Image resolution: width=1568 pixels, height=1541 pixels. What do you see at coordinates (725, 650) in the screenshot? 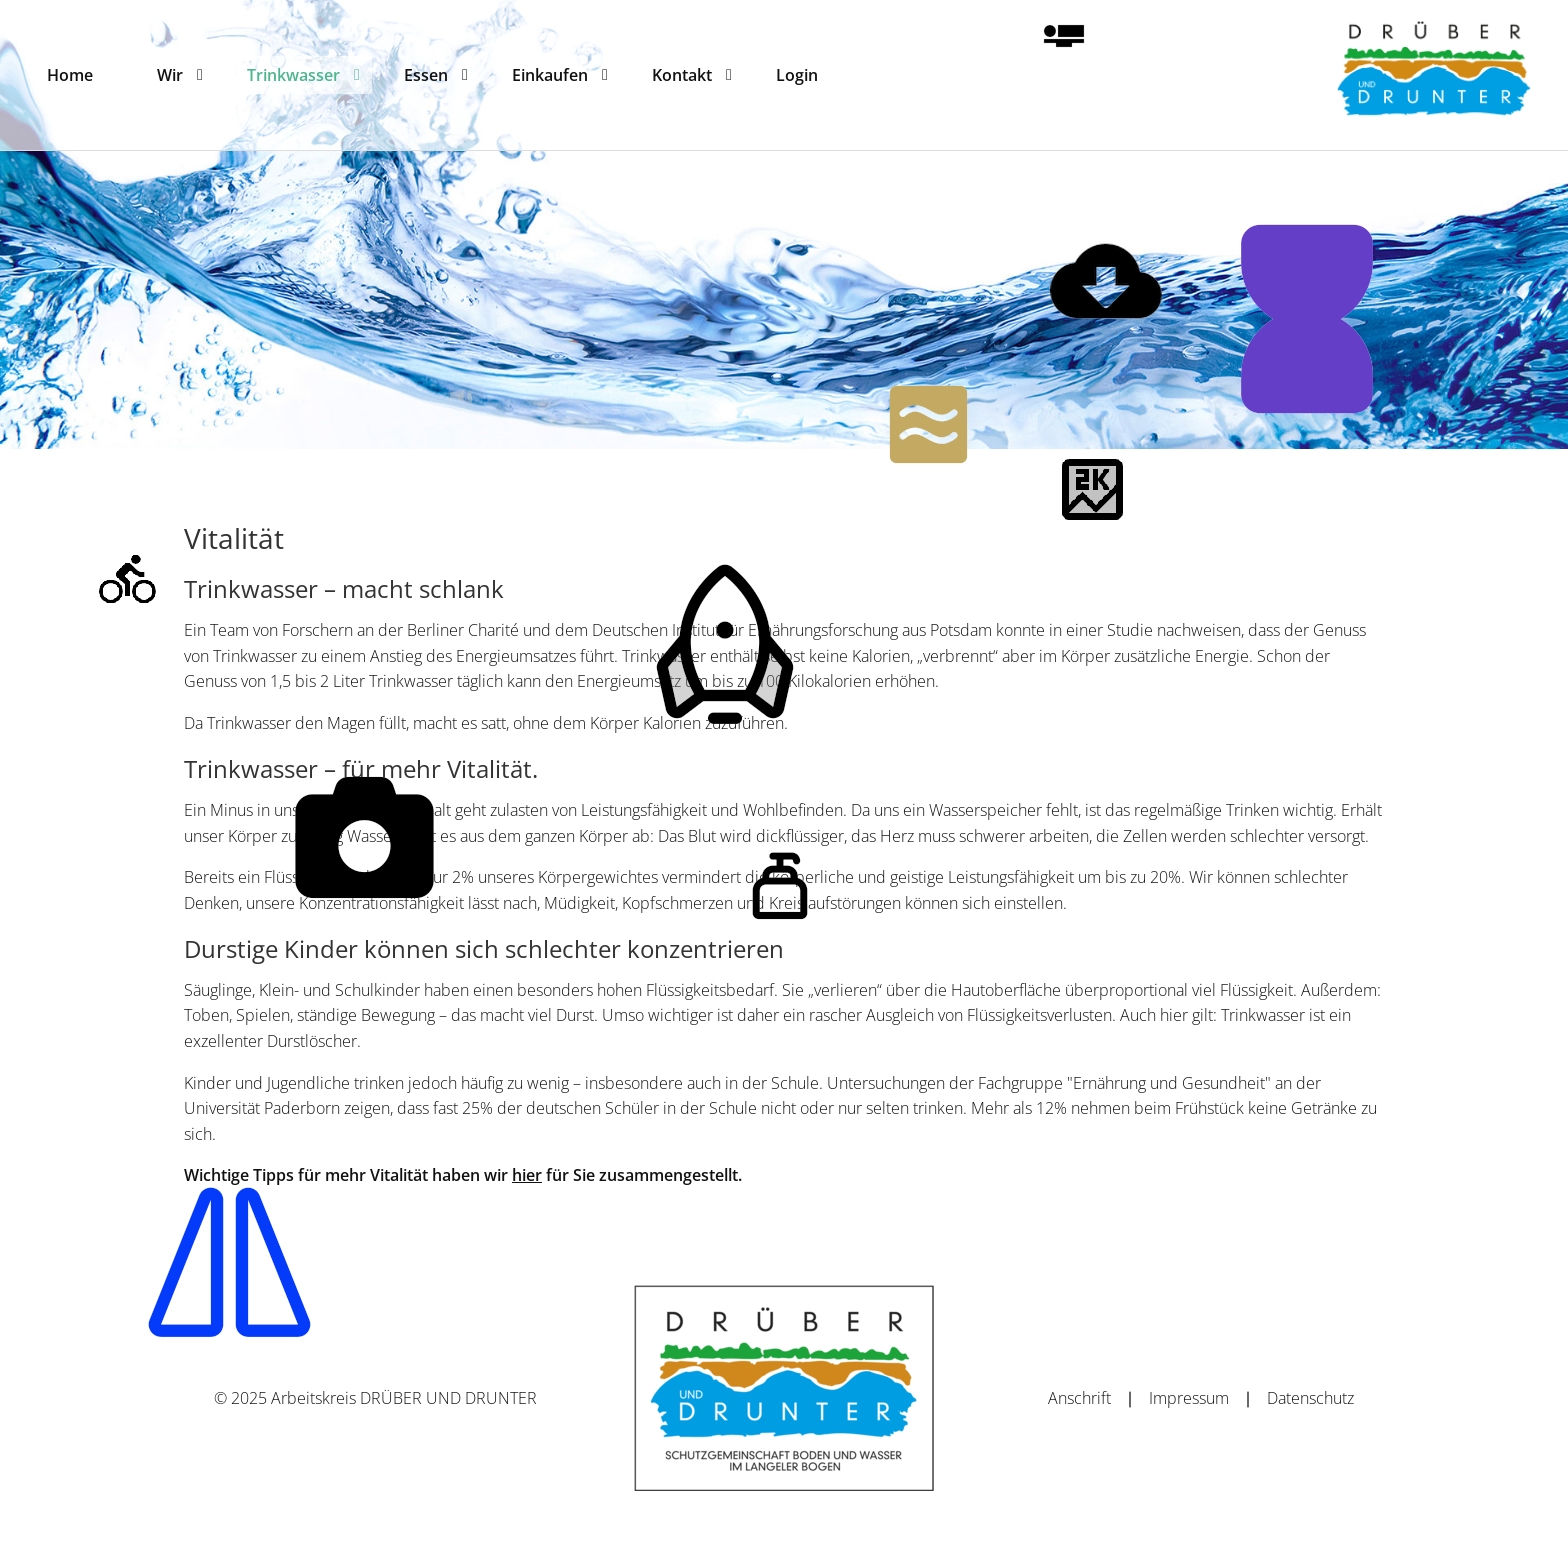
I see `launch or deploy an application` at bounding box center [725, 650].